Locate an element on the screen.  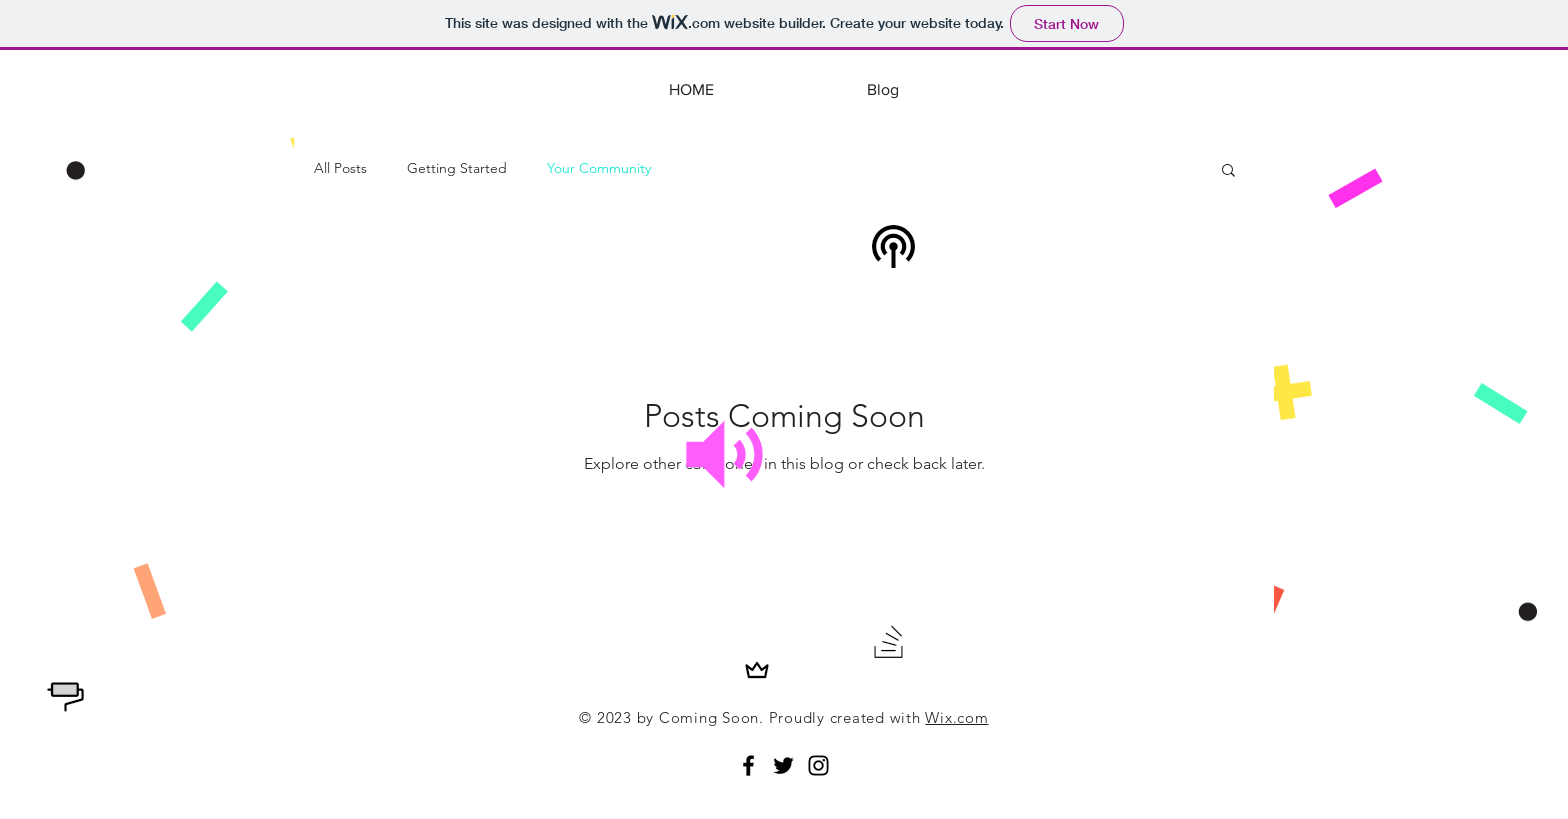
indicates premium or VIP membership status is located at coordinates (757, 670).